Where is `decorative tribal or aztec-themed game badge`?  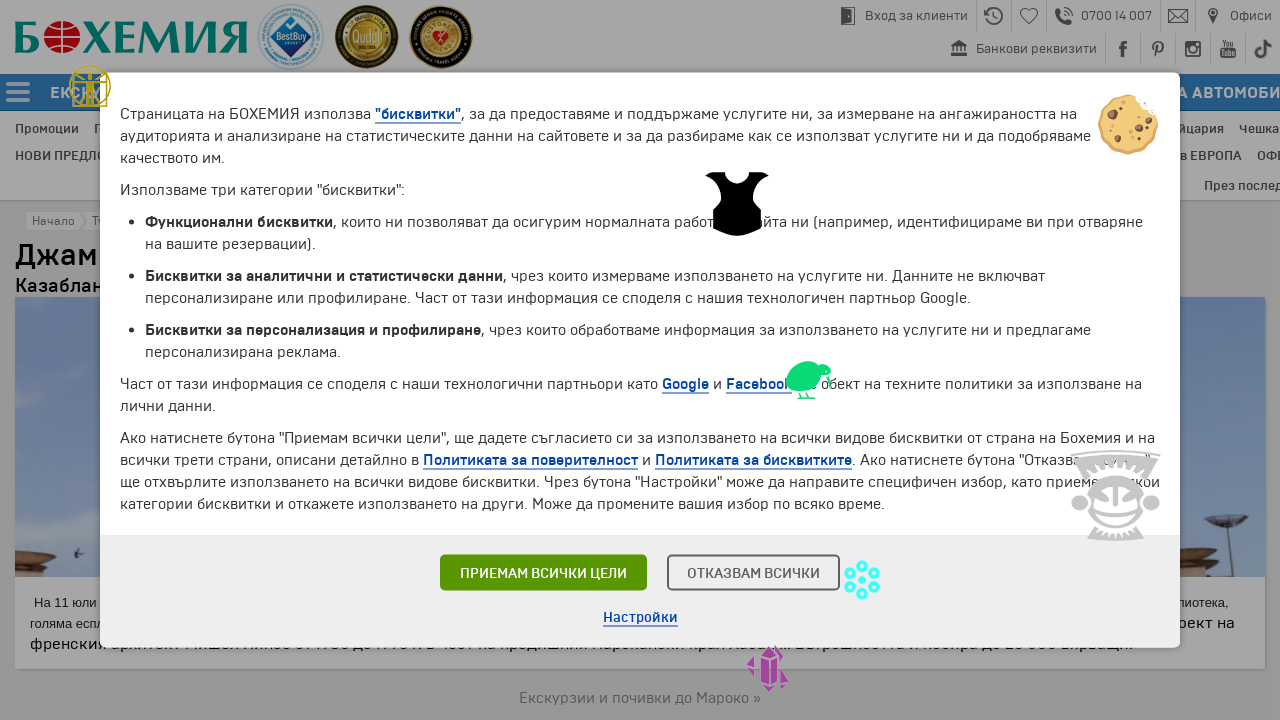 decorative tribal or aztec-themed game badge is located at coordinates (1115, 495).